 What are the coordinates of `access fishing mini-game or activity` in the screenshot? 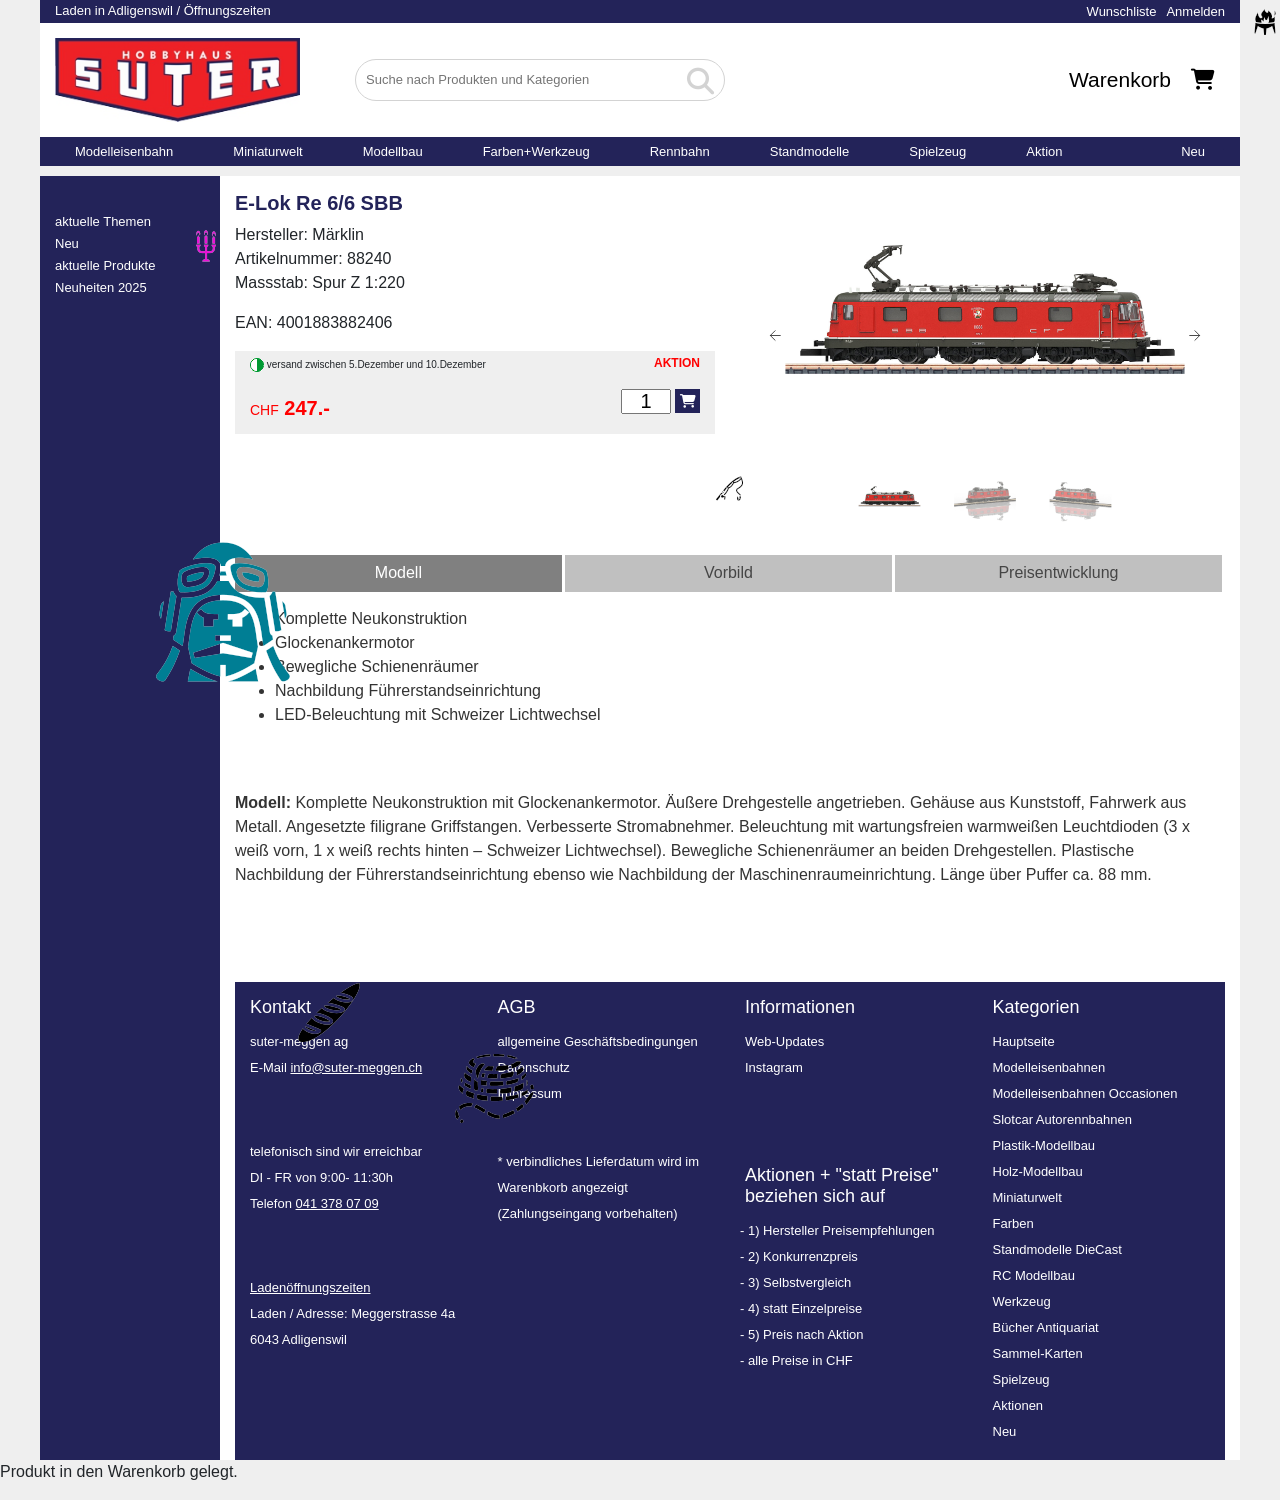 It's located at (729, 488).